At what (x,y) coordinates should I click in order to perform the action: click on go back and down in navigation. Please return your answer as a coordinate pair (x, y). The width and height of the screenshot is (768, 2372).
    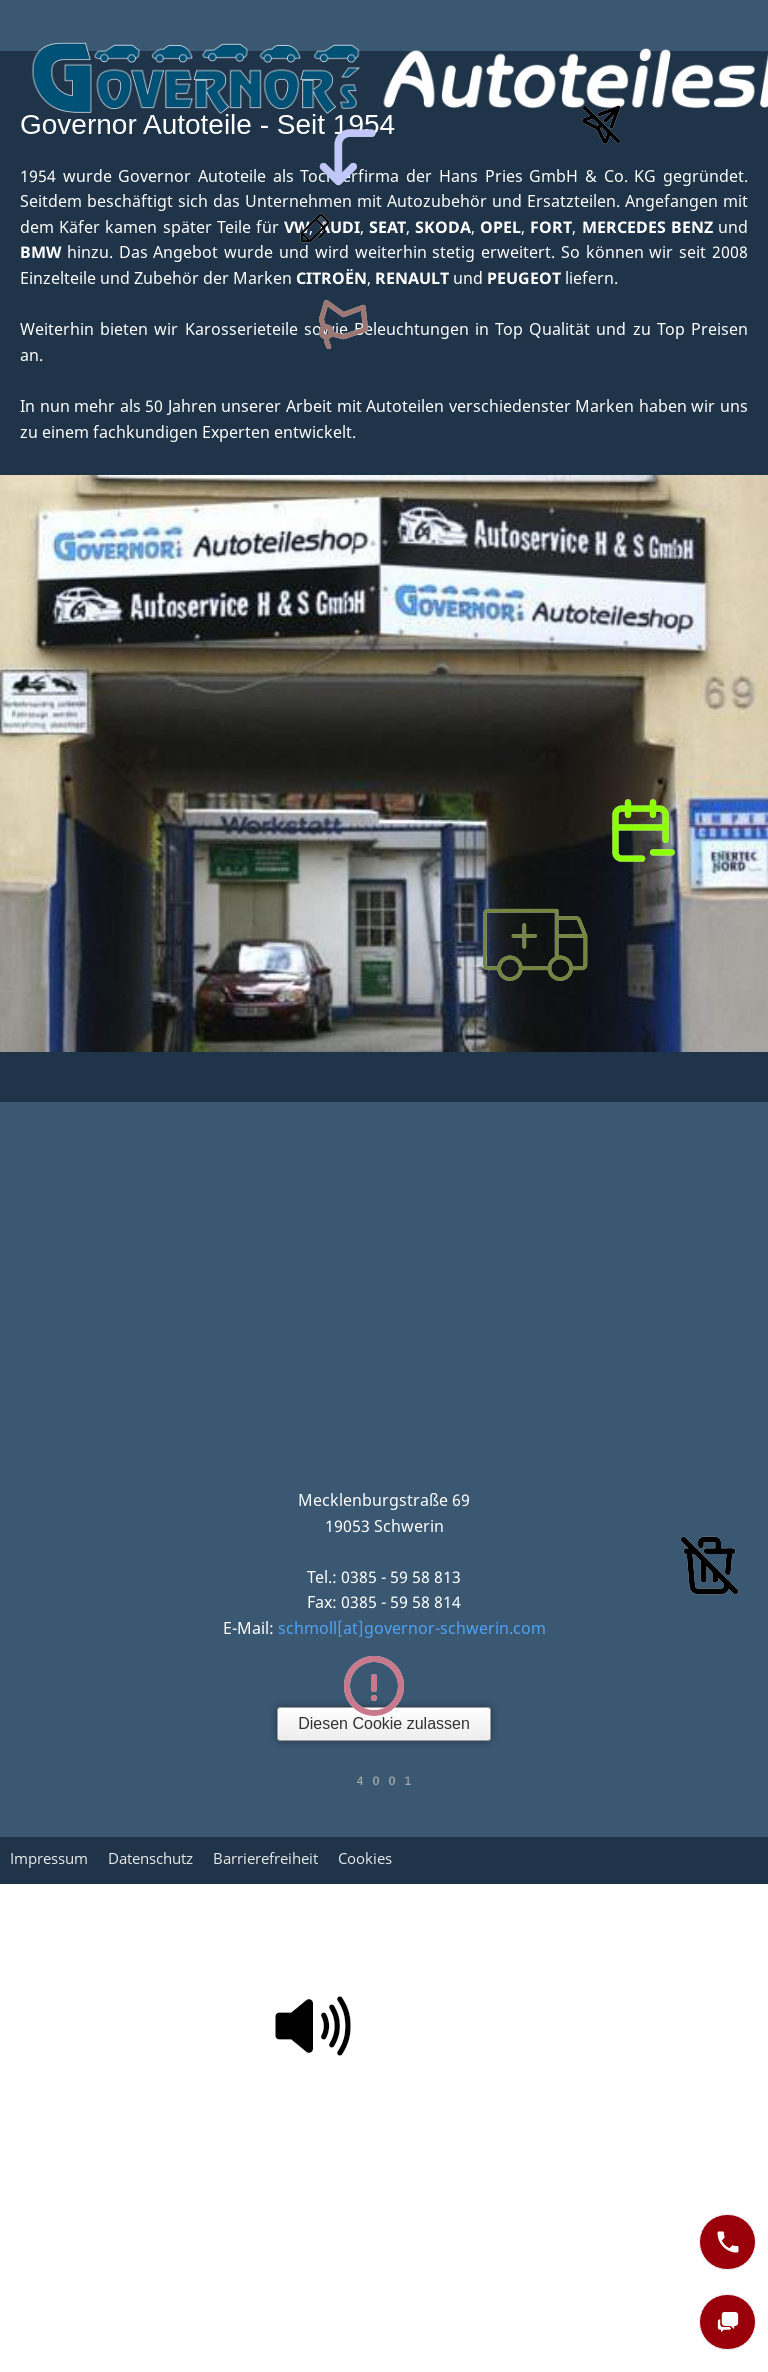
    Looking at the image, I should click on (349, 155).